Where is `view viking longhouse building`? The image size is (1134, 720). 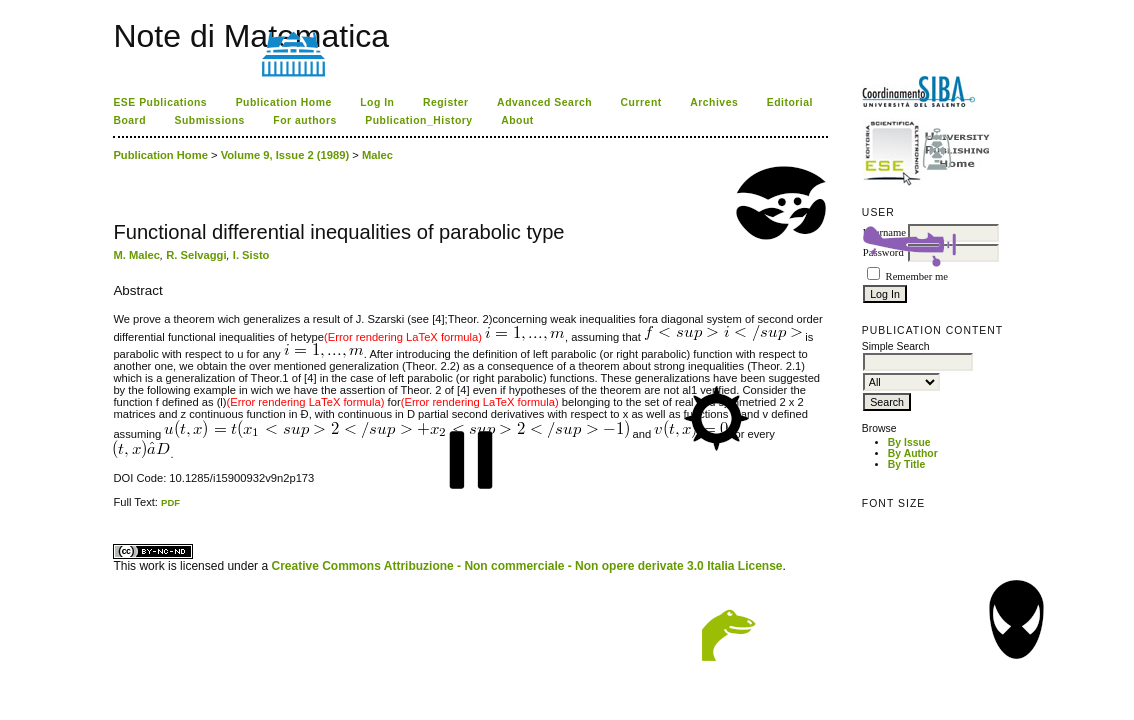 view viking longhouse building is located at coordinates (293, 49).